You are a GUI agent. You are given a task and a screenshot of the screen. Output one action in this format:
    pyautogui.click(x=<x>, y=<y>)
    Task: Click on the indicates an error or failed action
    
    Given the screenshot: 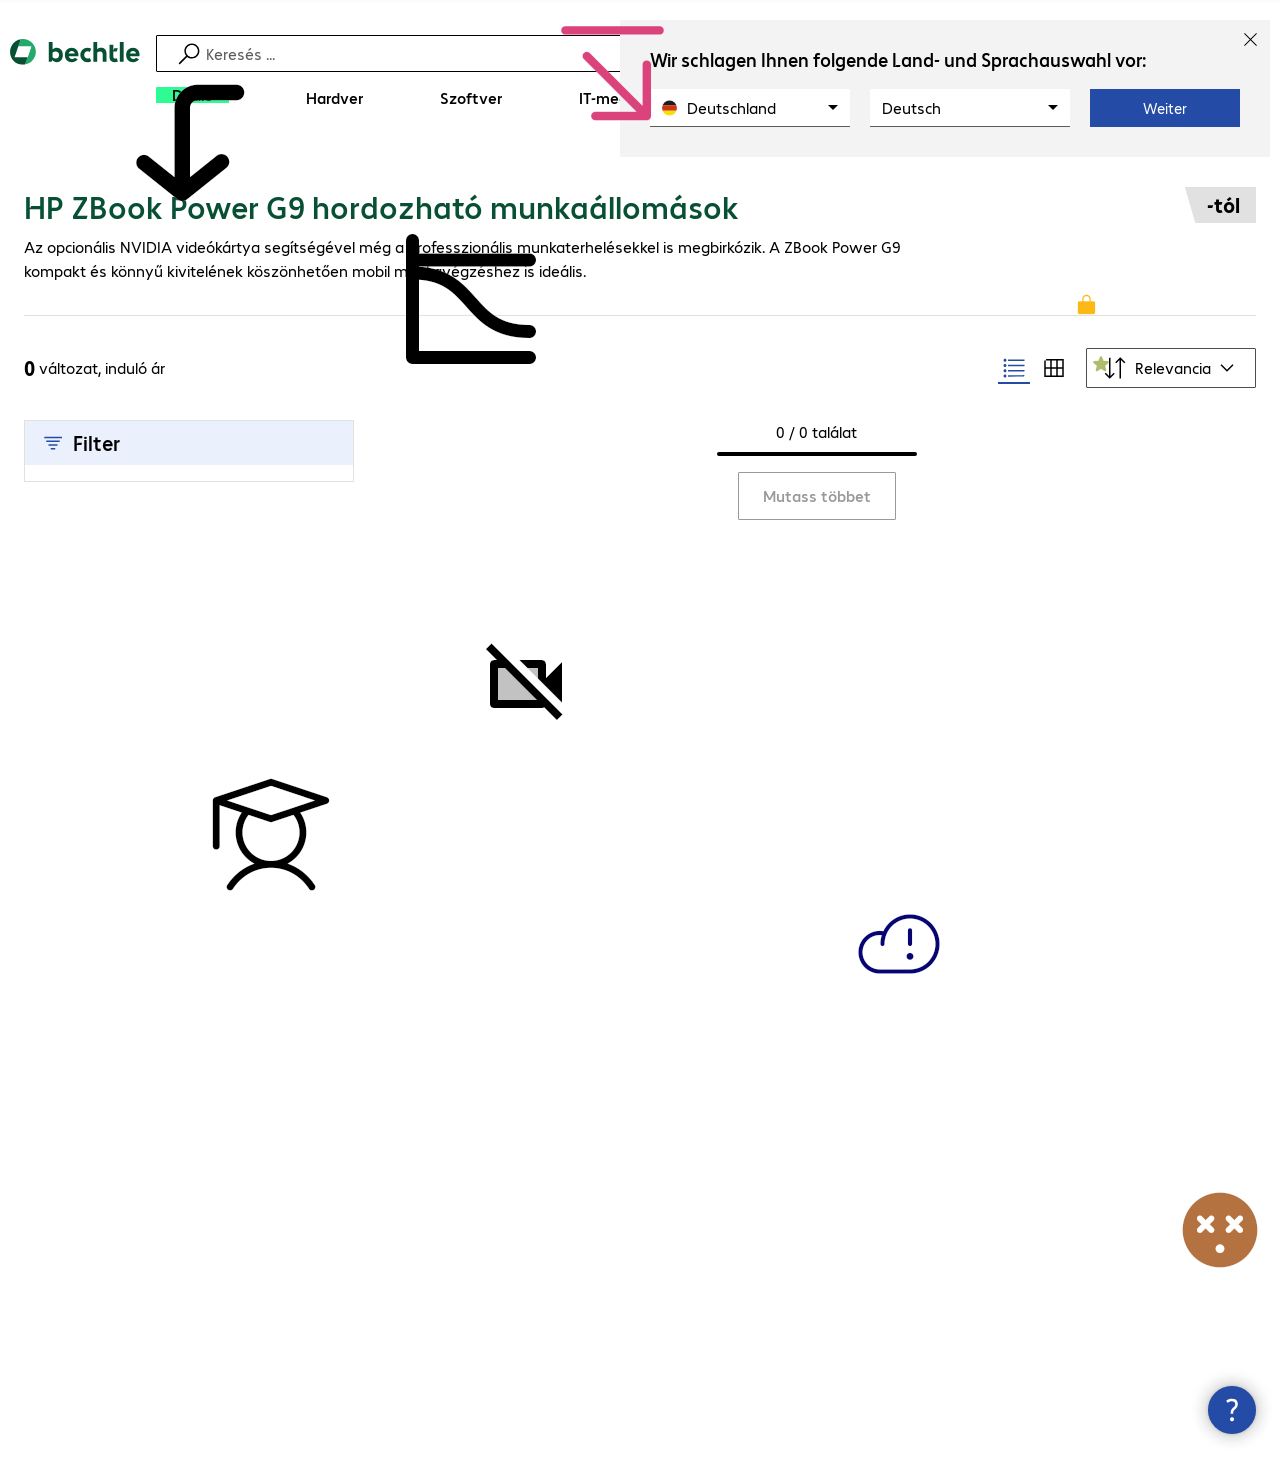 What is the action you would take?
    pyautogui.click(x=1220, y=1230)
    